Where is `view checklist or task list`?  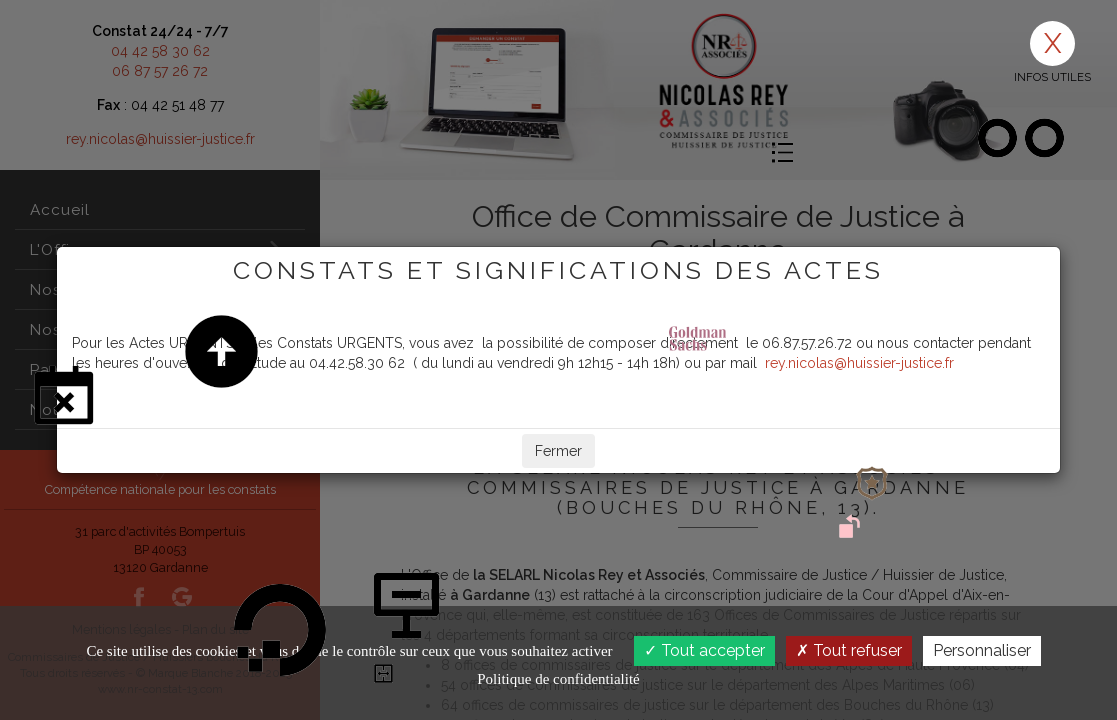 view checklist or task list is located at coordinates (782, 152).